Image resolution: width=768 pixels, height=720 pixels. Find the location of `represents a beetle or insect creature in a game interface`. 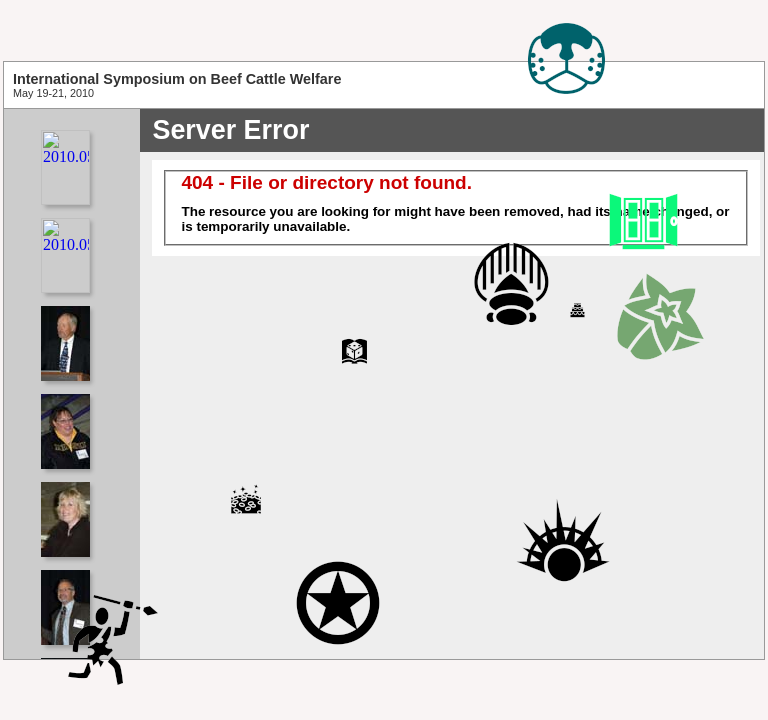

represents a beetle or insect creature in a game interface is located at coordinates (511, 285).